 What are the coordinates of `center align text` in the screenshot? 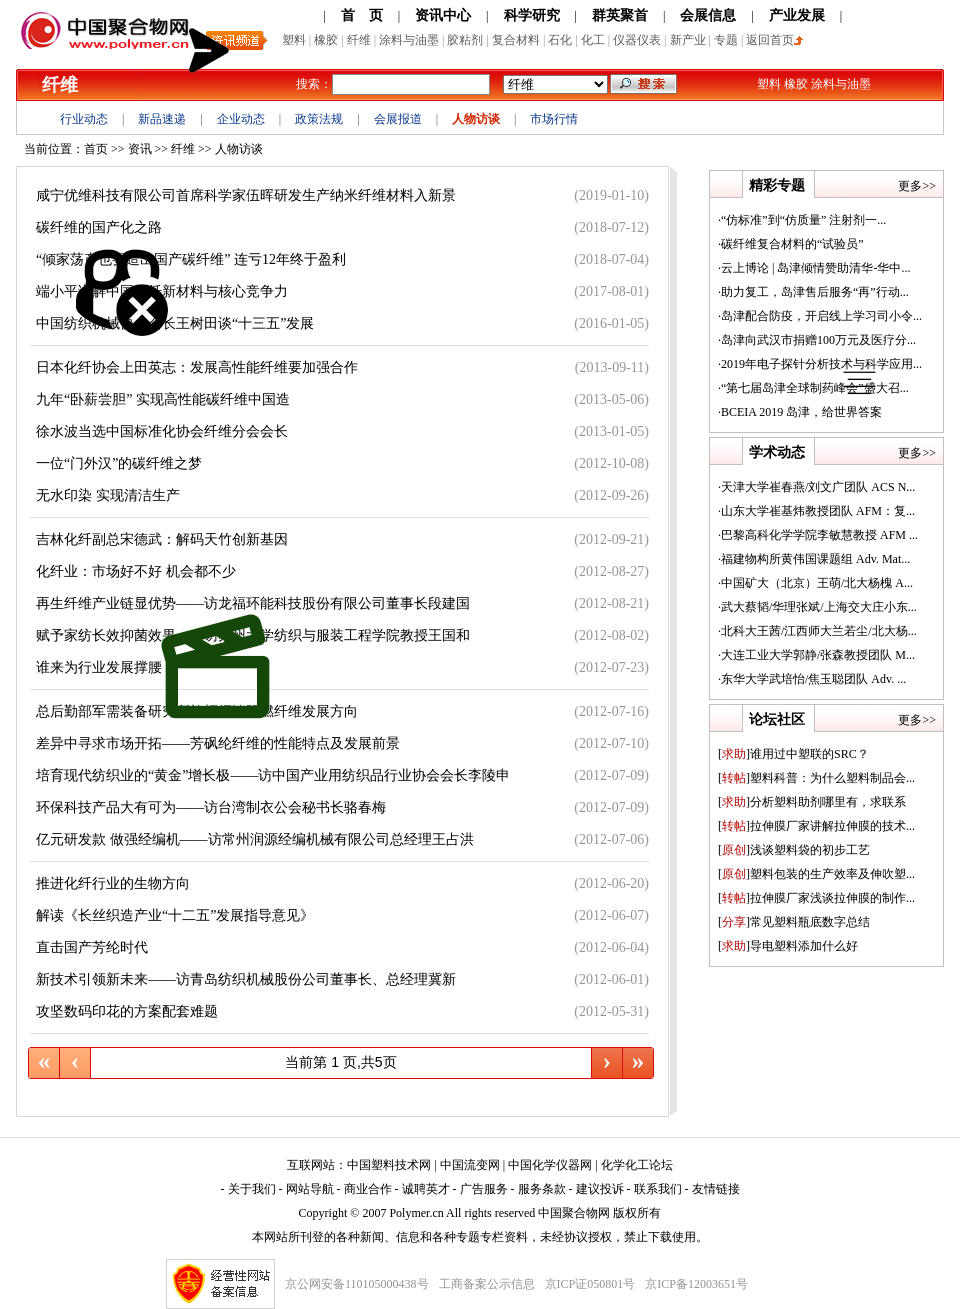 It's located at (859, 383).